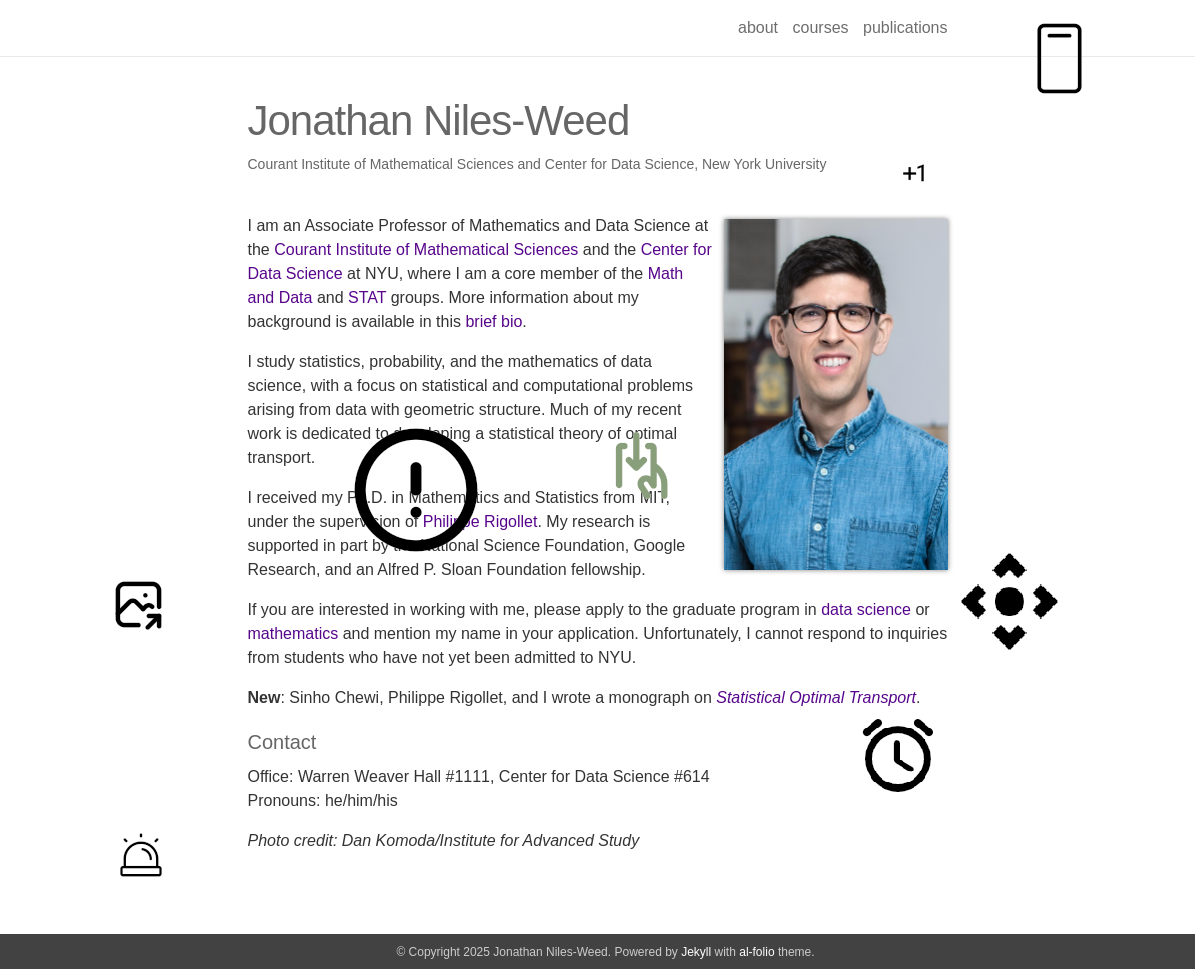 This screenshot has height=969, width=1195. Describe the element at coordinates (1059, 58) in the screenshot. I see `phone speaker or audio output settings` at that location.